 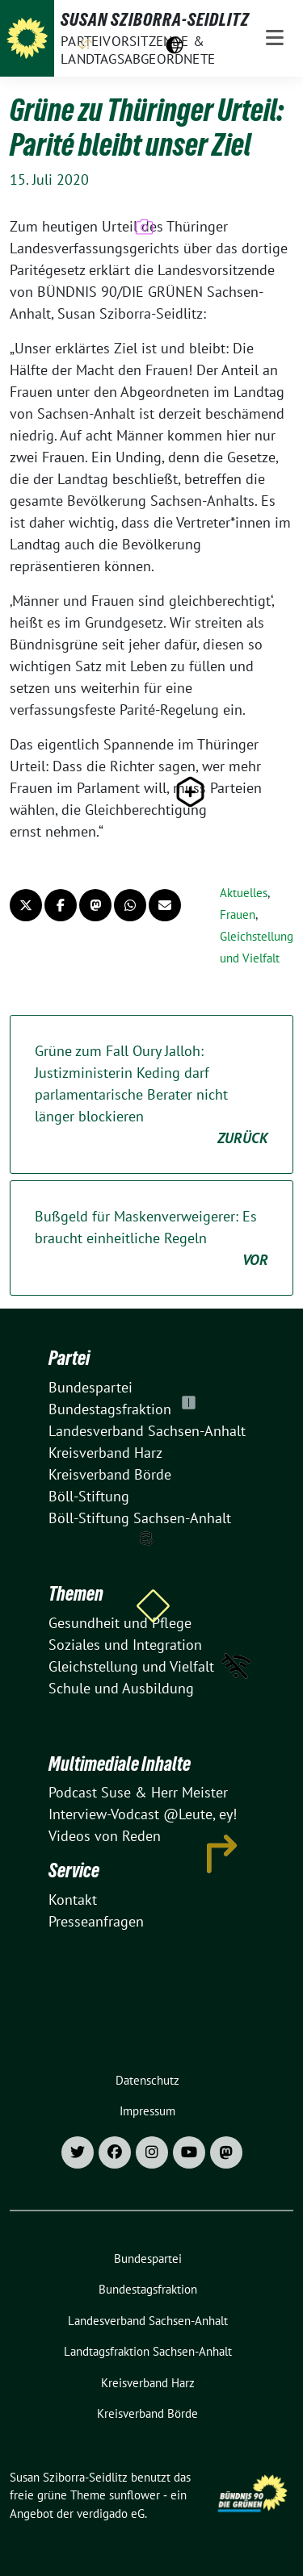 I want to click on indicates premium or valuable content, so click(x=153, y=1605).